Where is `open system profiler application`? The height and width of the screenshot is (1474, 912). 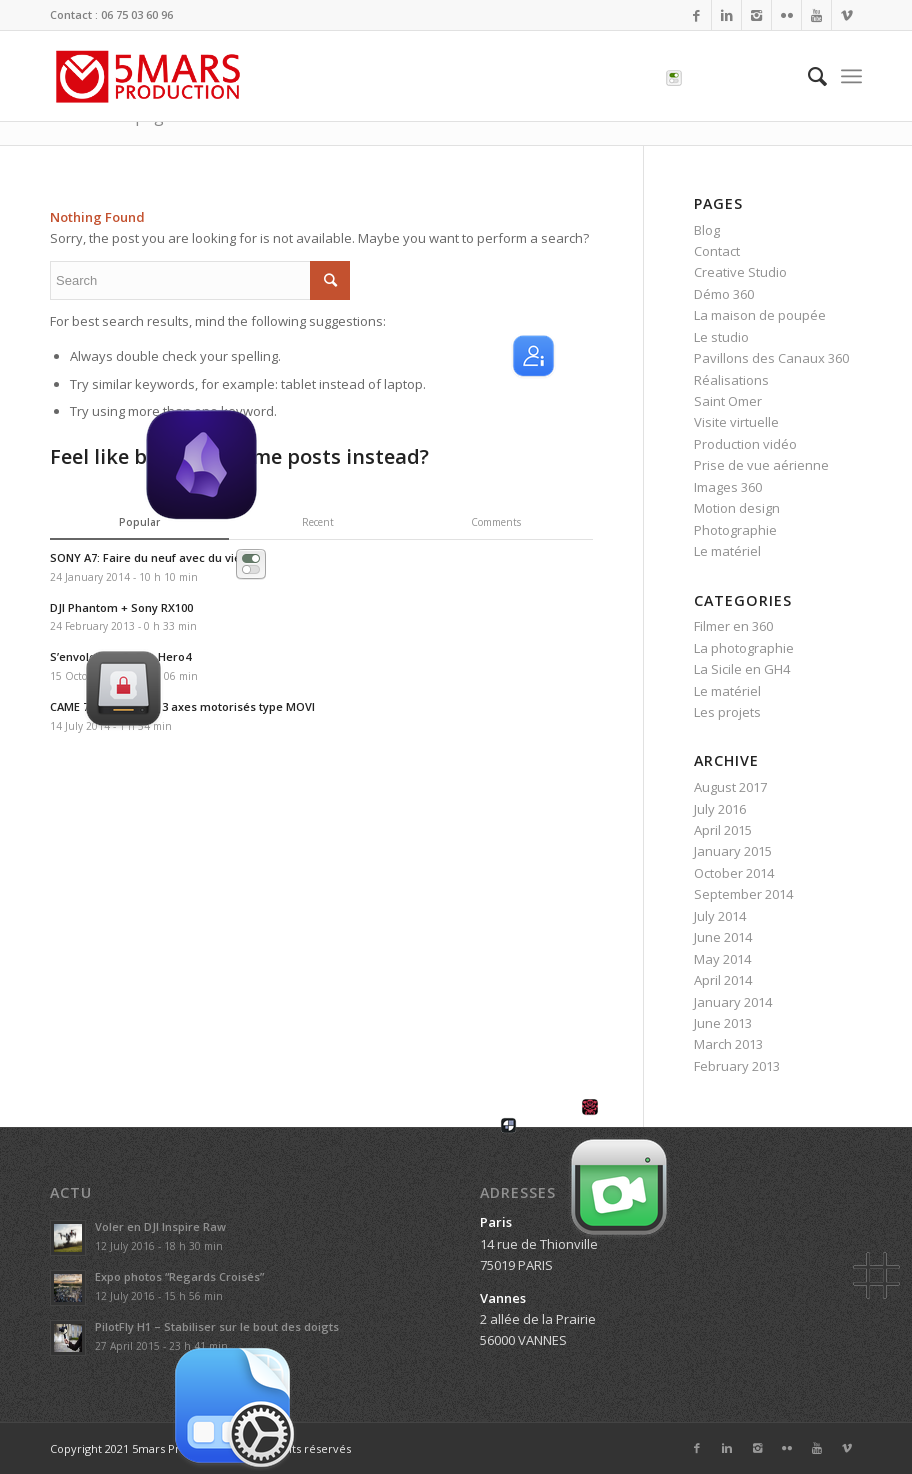 open system profiler application is located at coordinates (232, 1405).